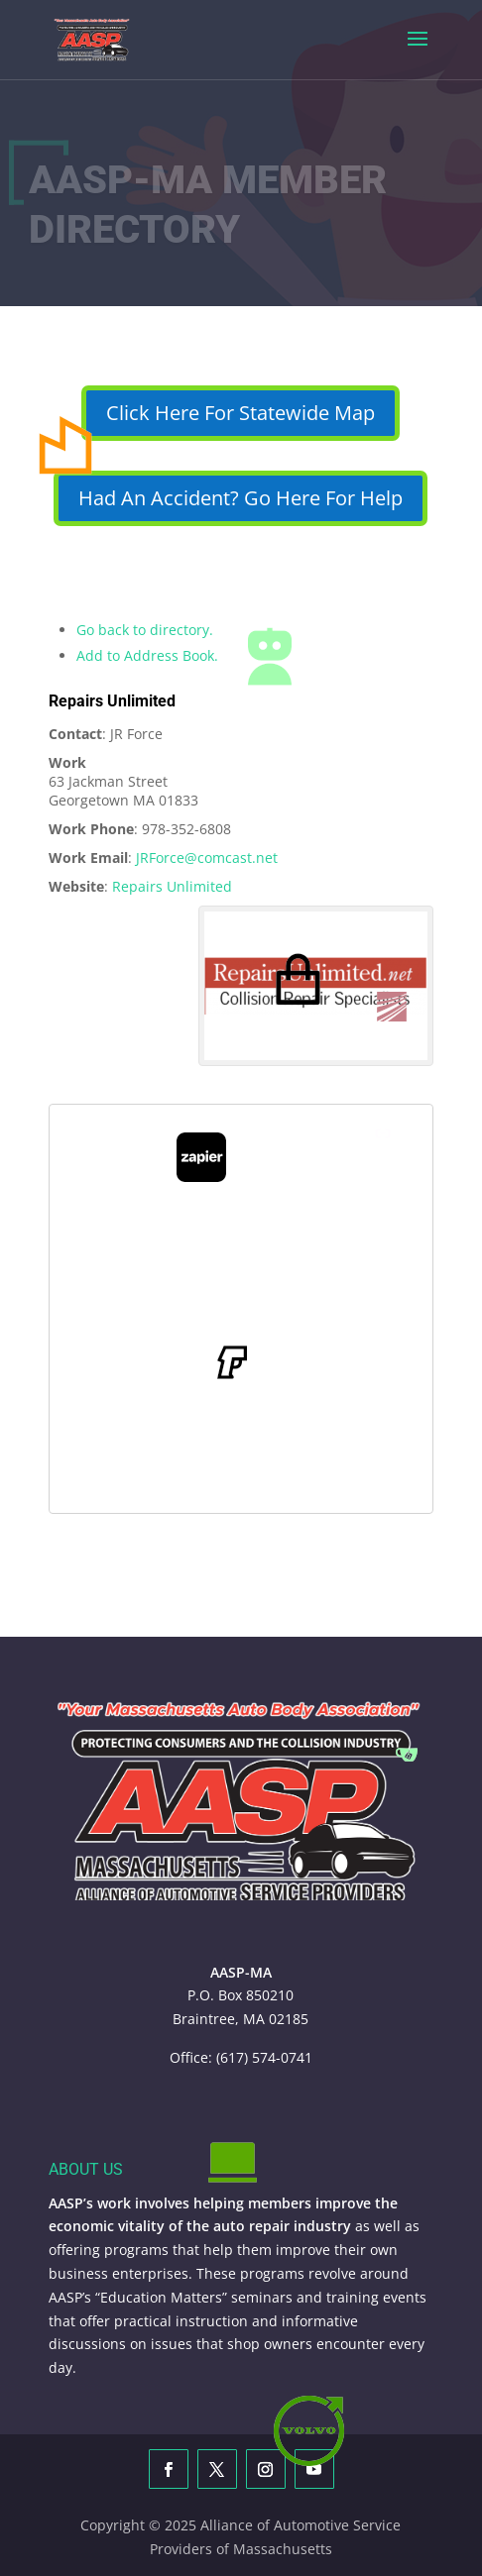 The height and width of the screenshot is (2576, 482). What do you see at coordinates (392, 1007) in the screenshot?
I see `Fraunhofer-Gesellschaft organization logo` at bounding box center [392, 1007].